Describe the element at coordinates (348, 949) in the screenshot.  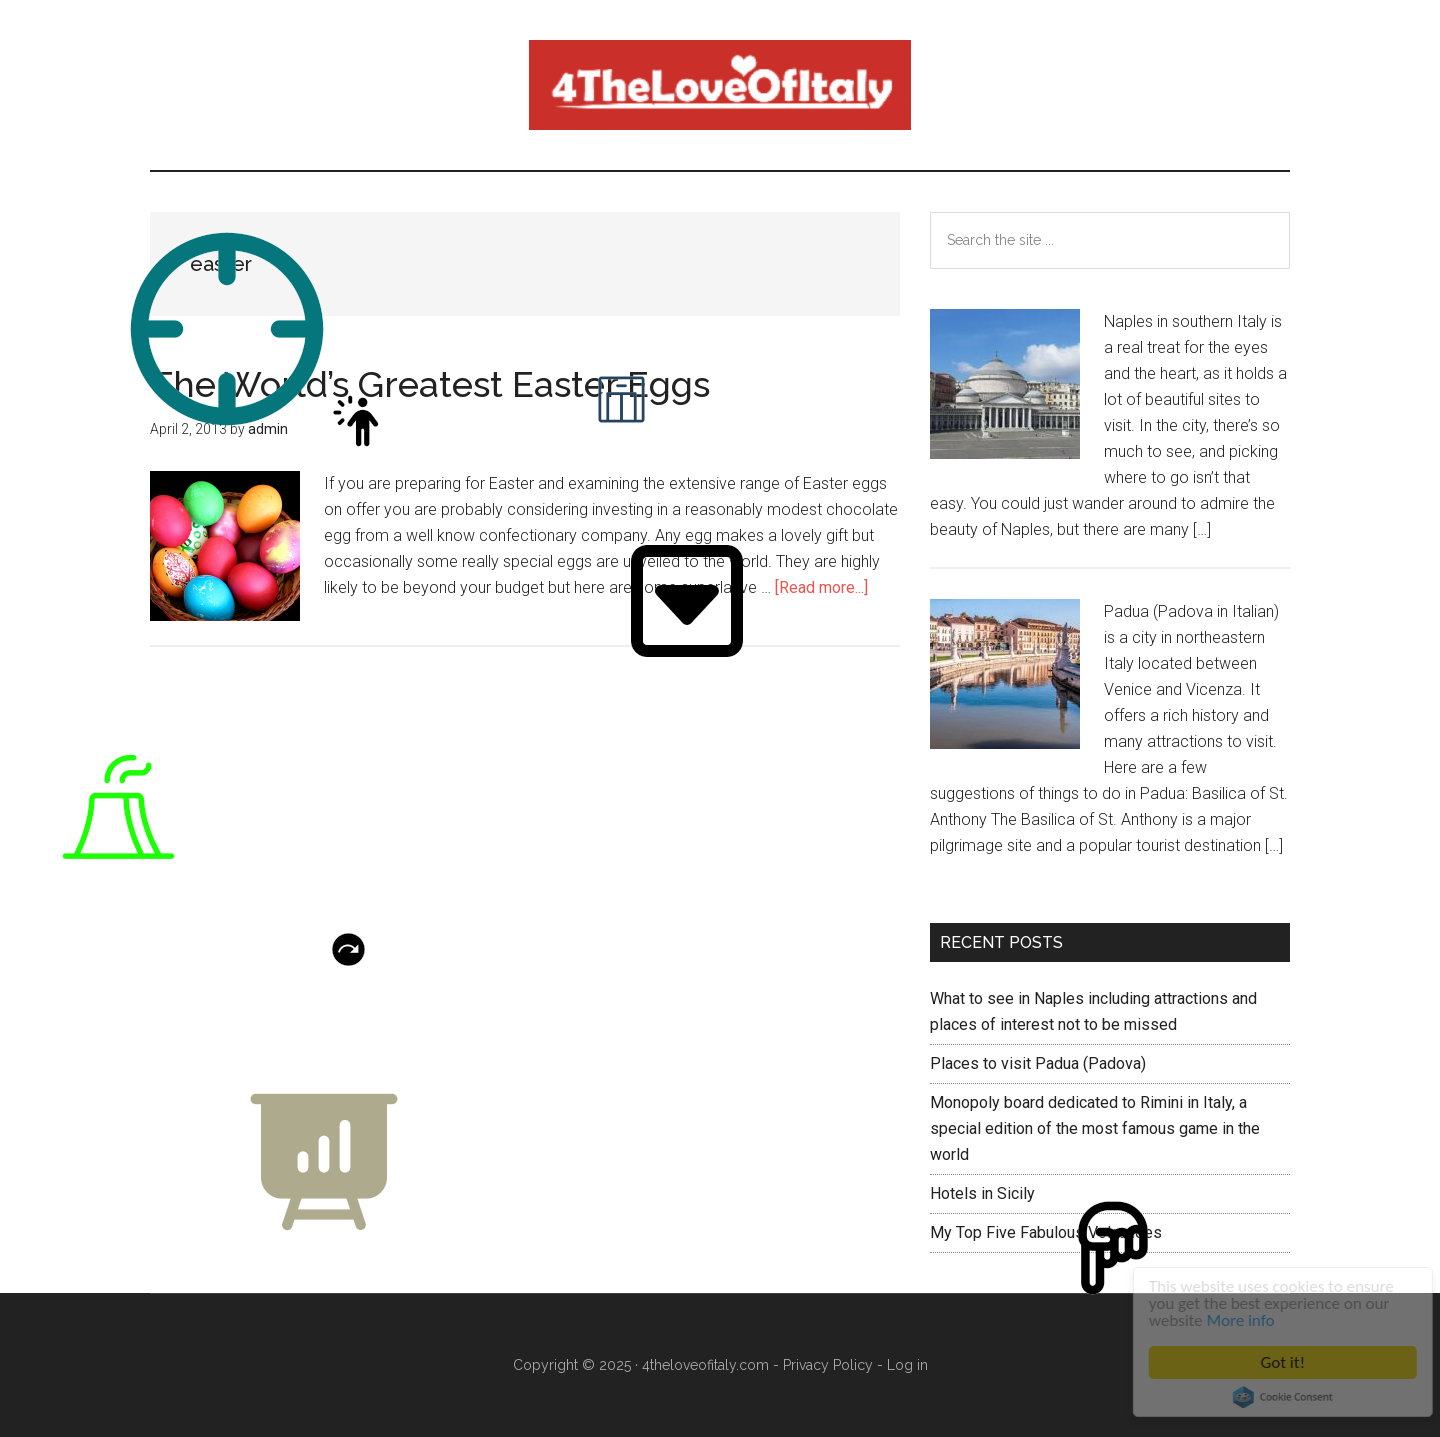
I see `skip to next scheduled task or plan` at that location.